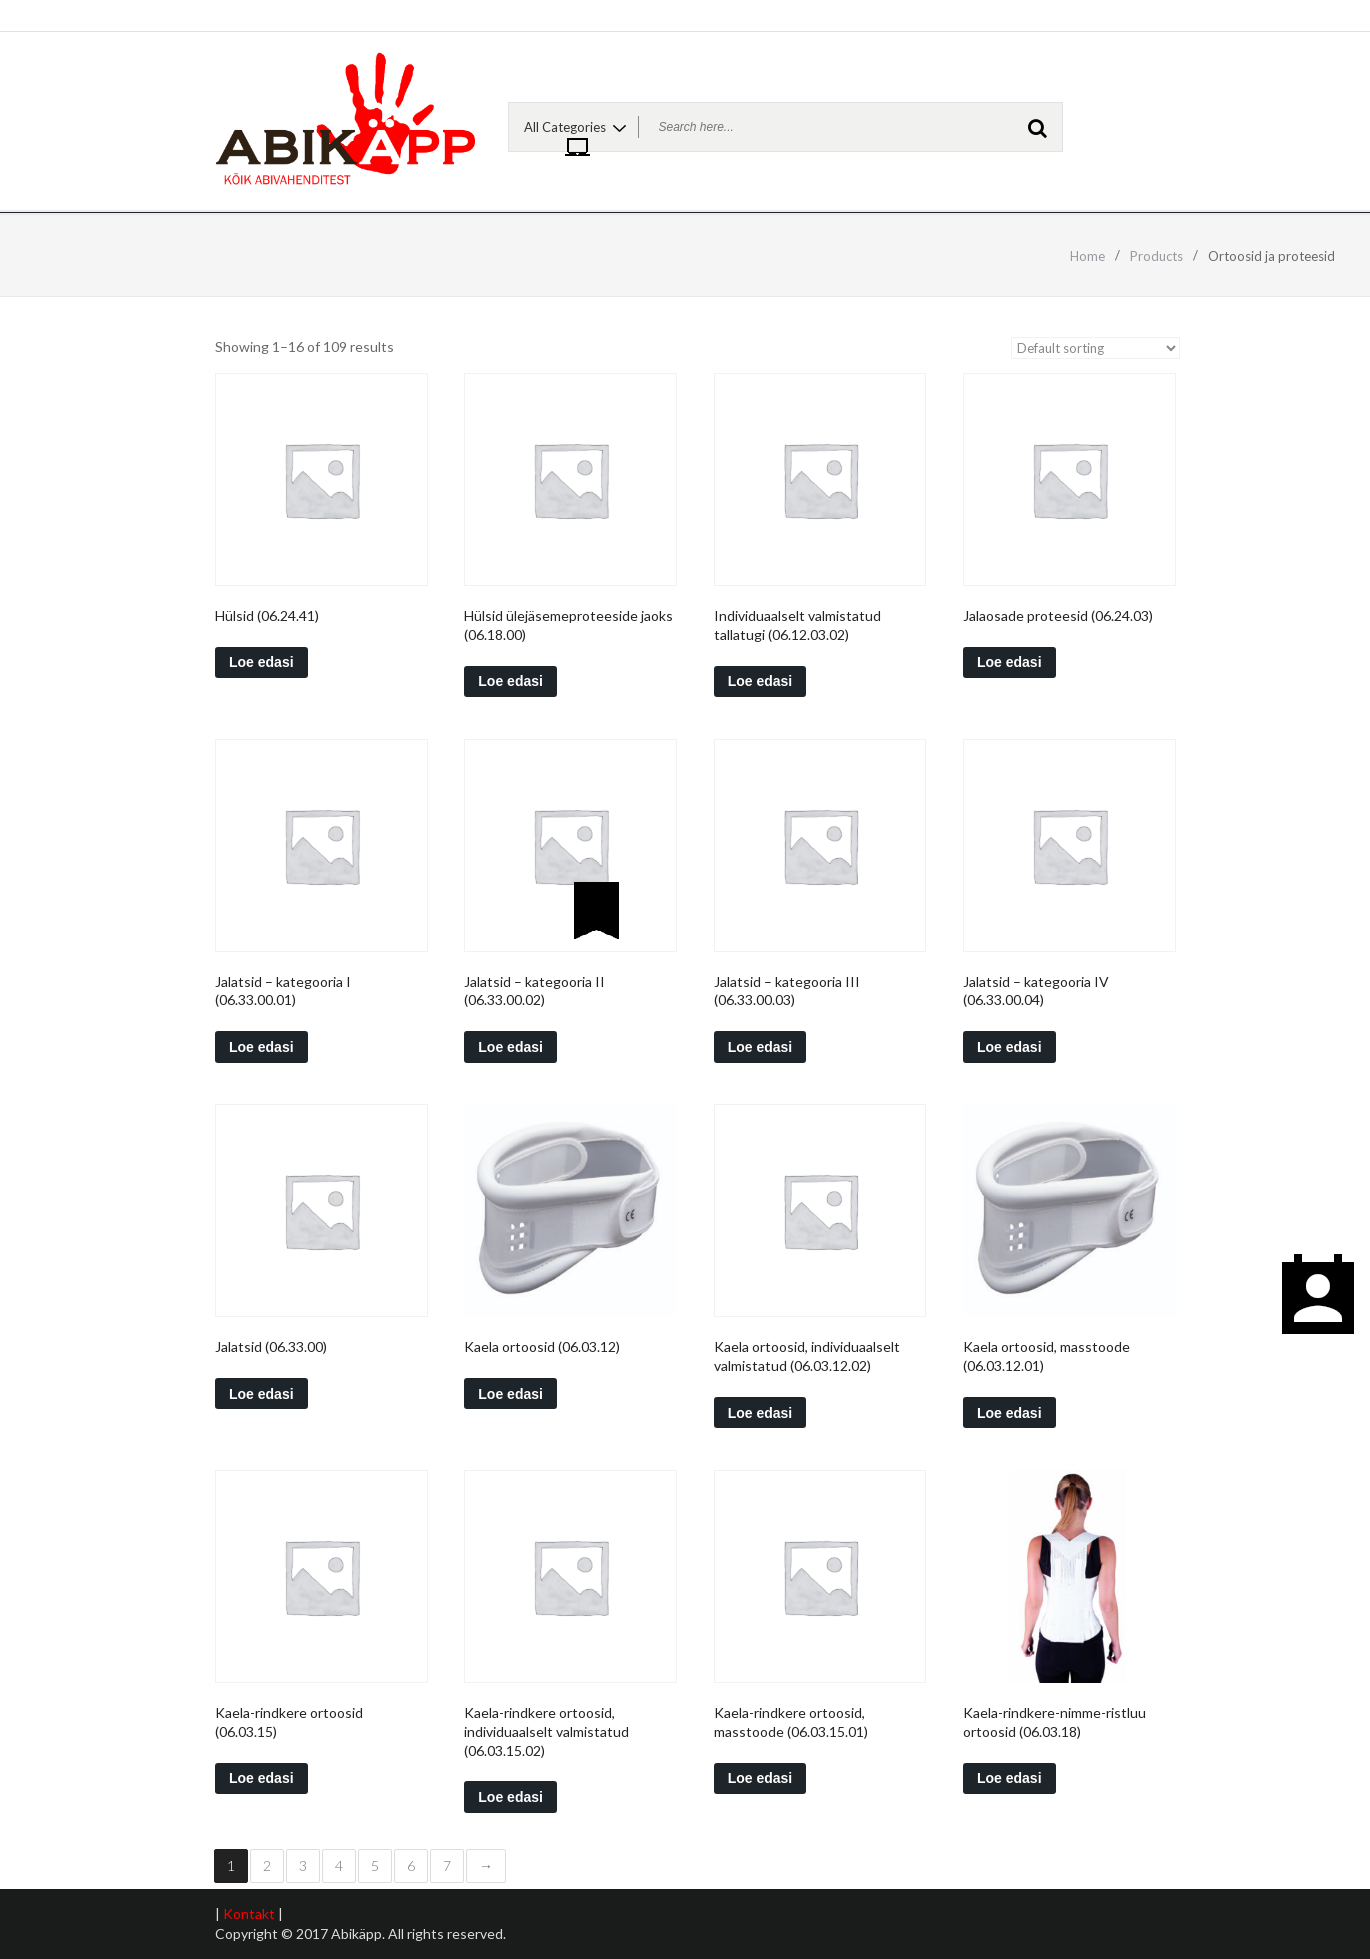 This screenshot has width=1370, height=1959. I want to click on bookmark this item, so click(596, 910).